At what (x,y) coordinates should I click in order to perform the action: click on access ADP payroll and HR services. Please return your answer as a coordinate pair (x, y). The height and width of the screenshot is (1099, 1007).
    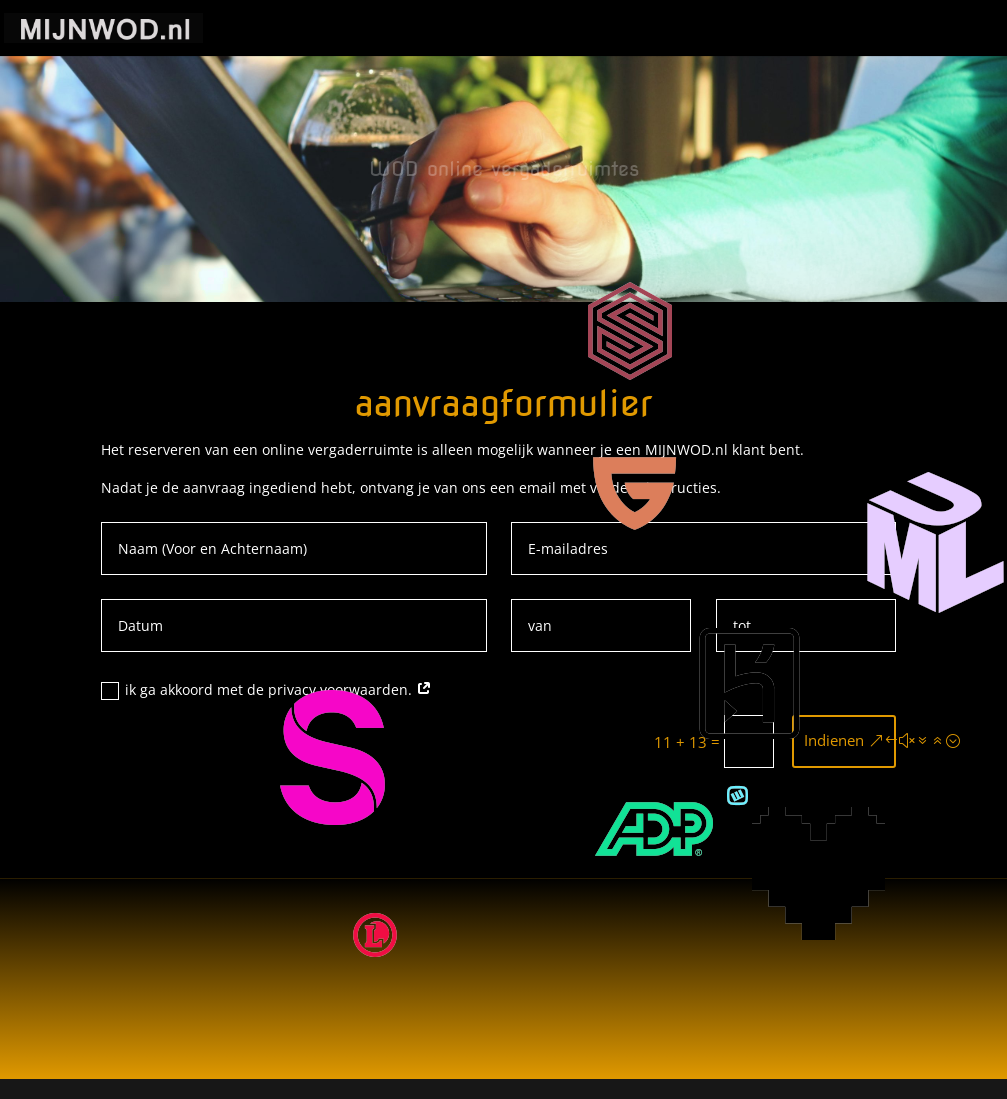
    Looking at the image, I should click on (654, 829).